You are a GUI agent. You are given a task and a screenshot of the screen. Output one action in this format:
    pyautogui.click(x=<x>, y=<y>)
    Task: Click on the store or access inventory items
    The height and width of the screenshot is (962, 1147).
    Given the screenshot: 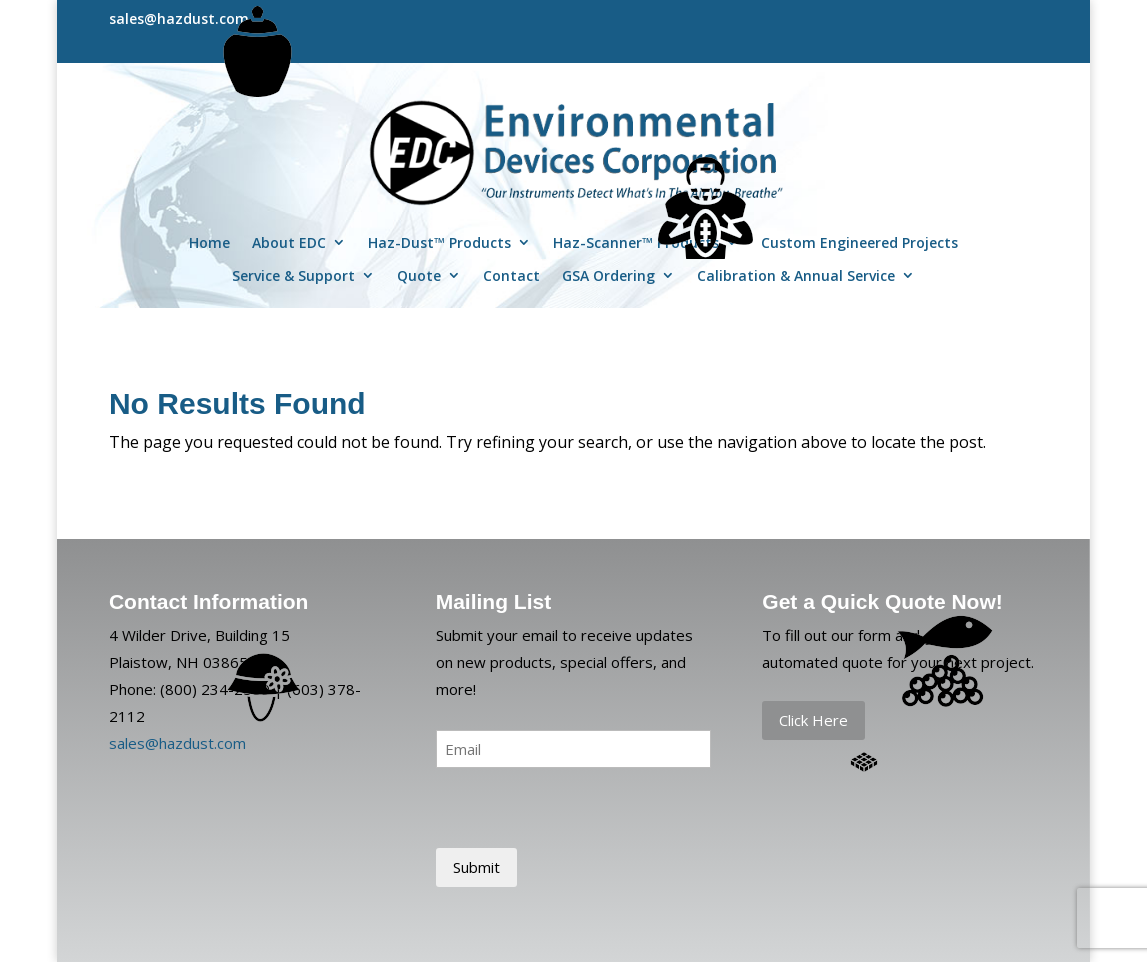 What is the action you would take?
    pyautogui.click(x=257, y=51)
    